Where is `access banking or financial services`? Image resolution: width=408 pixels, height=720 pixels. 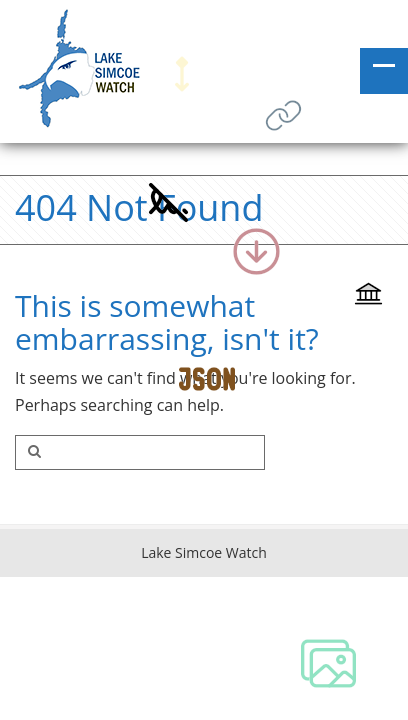 access banking or financial services is located at coordinates (368, 294).